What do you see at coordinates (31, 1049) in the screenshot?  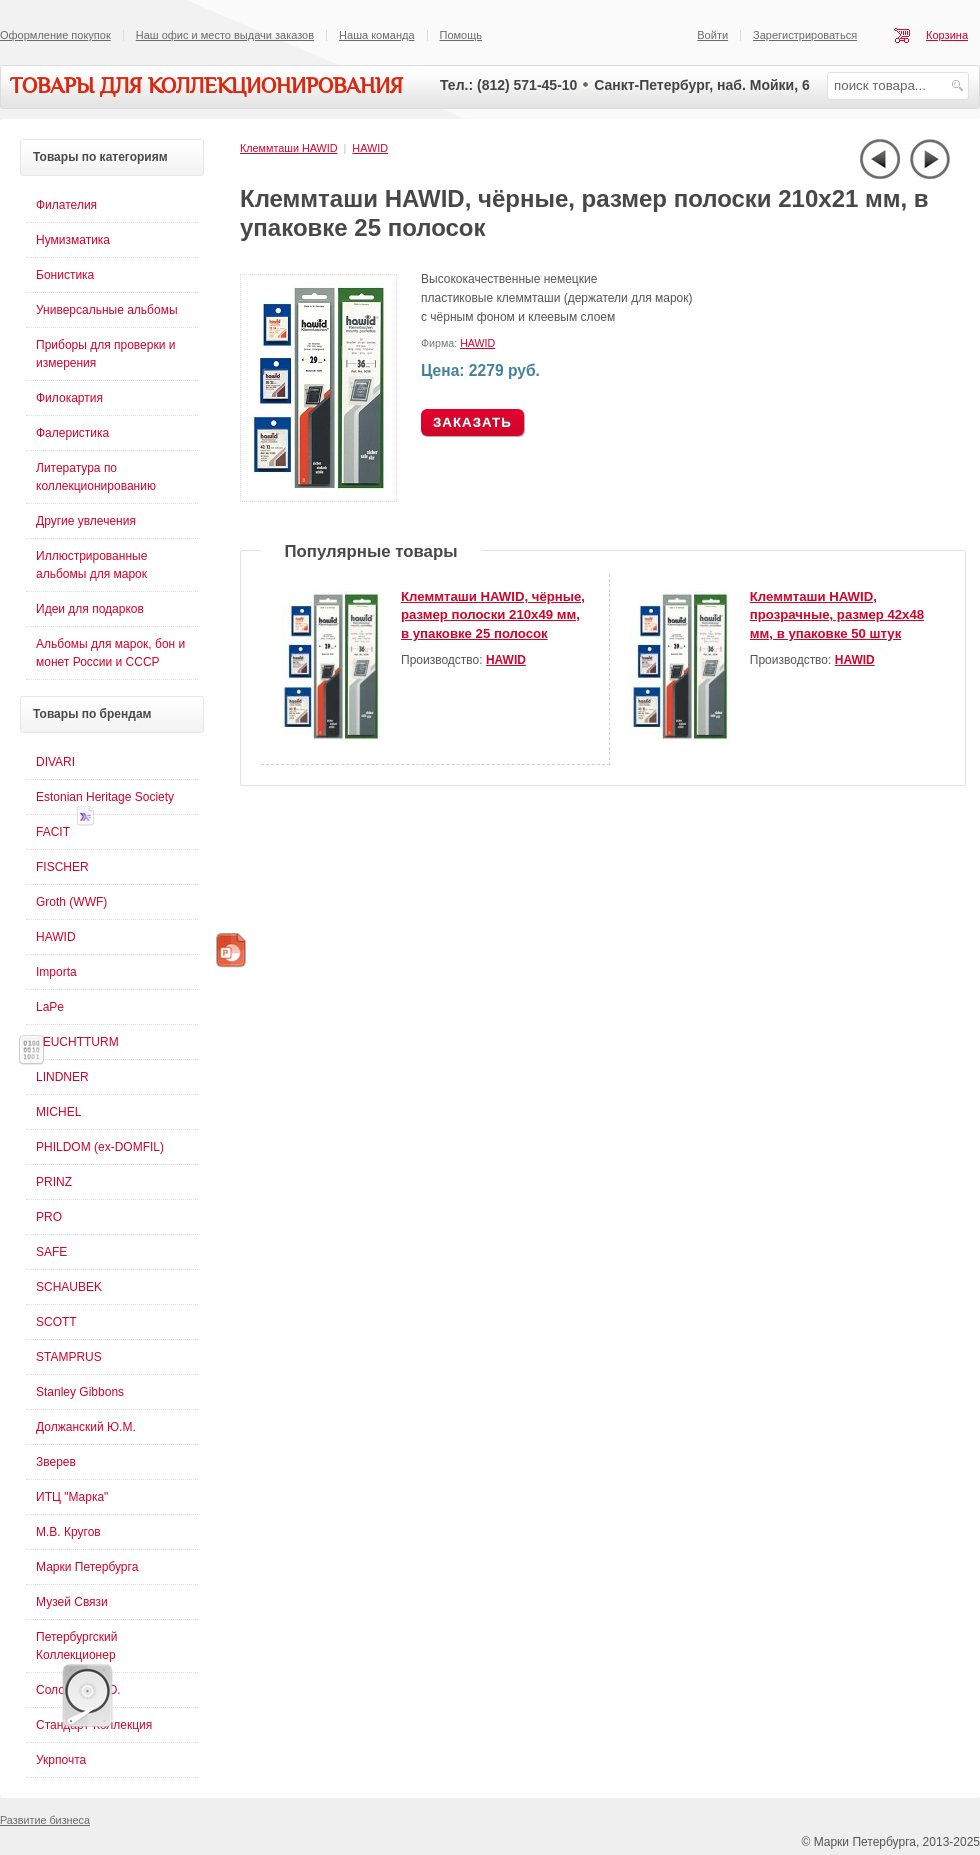 I see `executable or downloadable windows file` at bounding box center [31, 1049].